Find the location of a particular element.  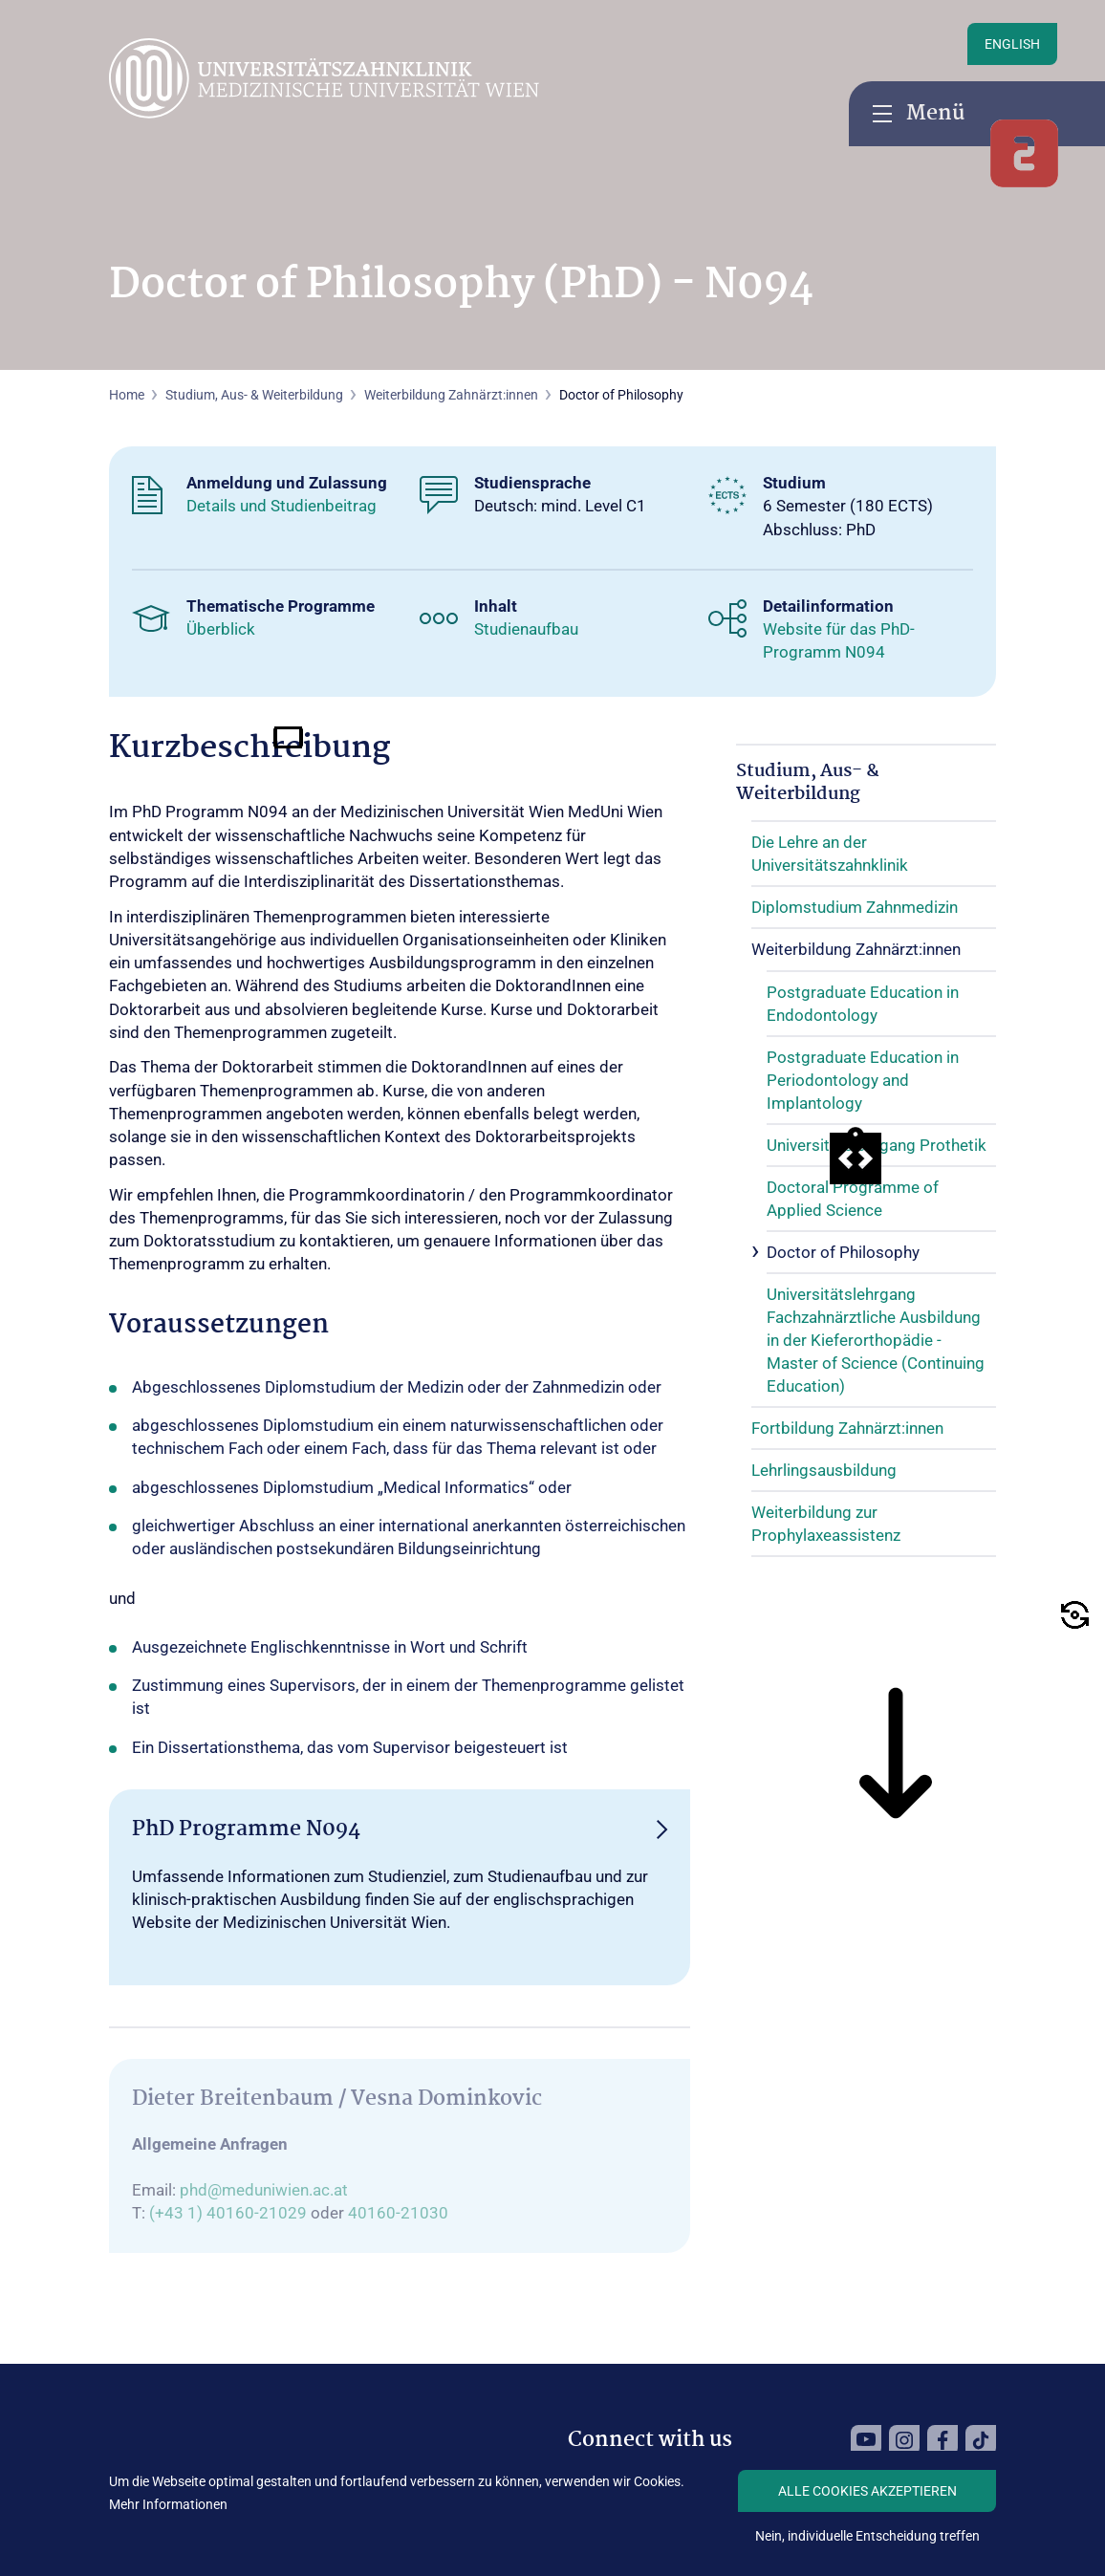

view integration or embed code is located at coordinates (856, 1158).